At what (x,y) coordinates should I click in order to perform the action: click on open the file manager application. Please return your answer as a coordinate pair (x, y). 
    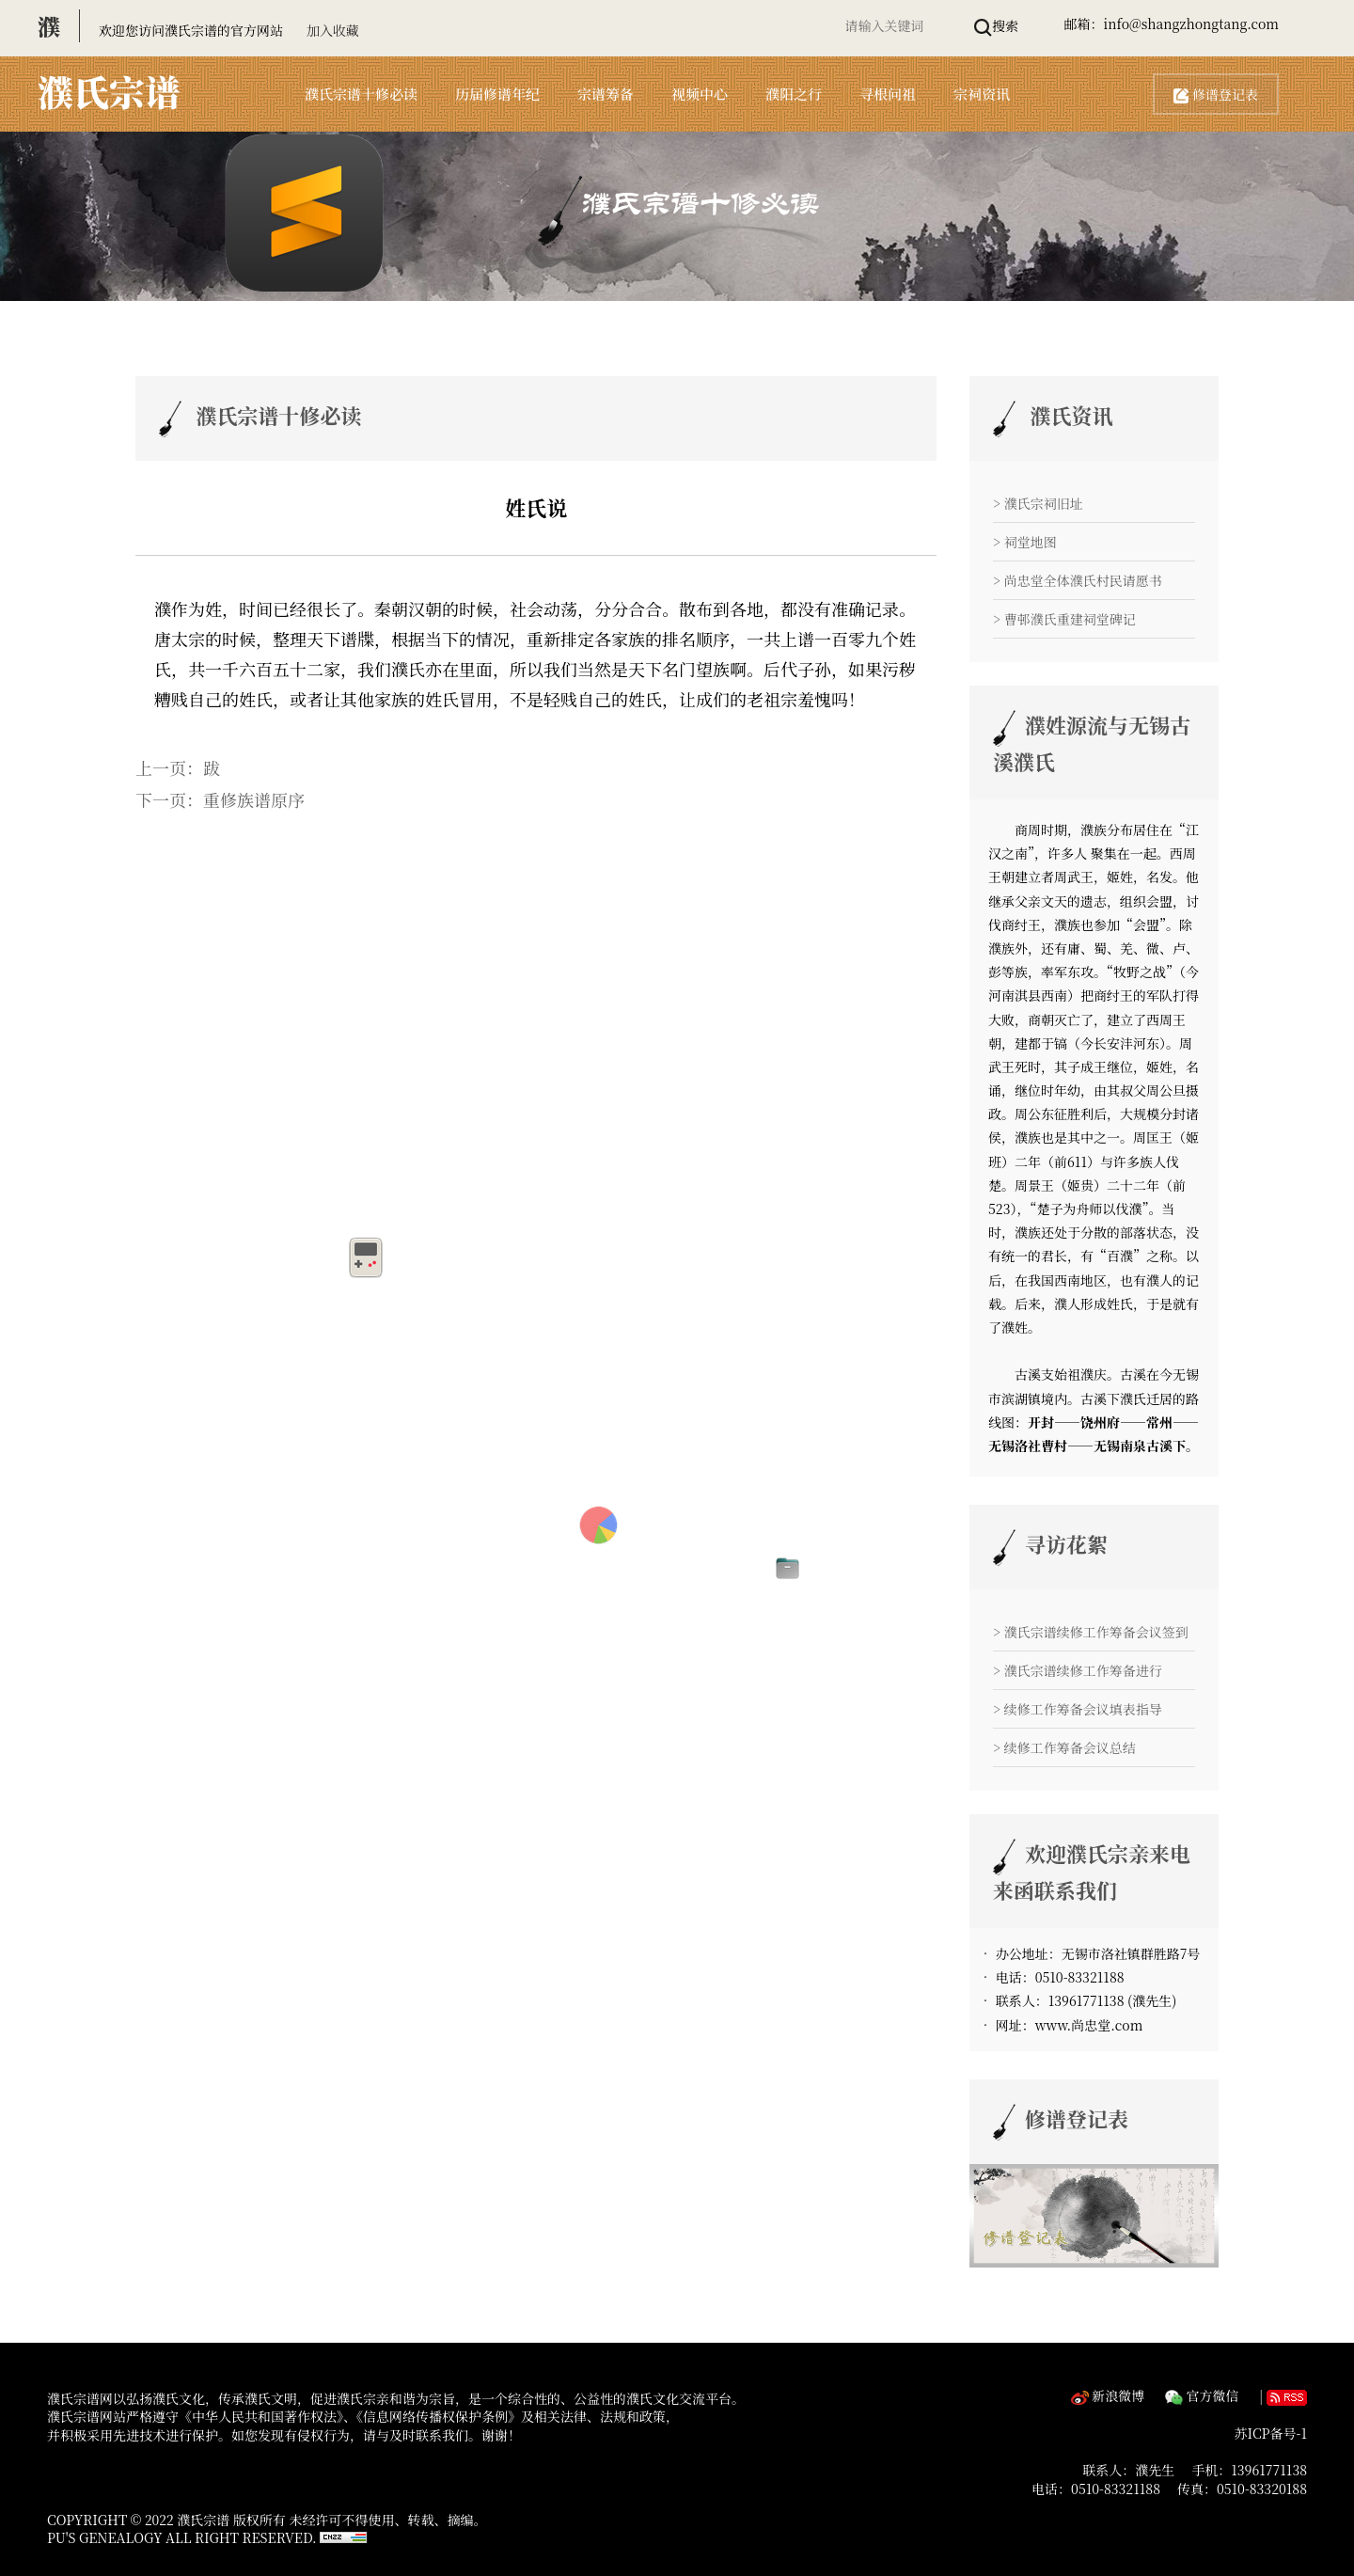
    Looking at the image, I should click on (787, 1568).